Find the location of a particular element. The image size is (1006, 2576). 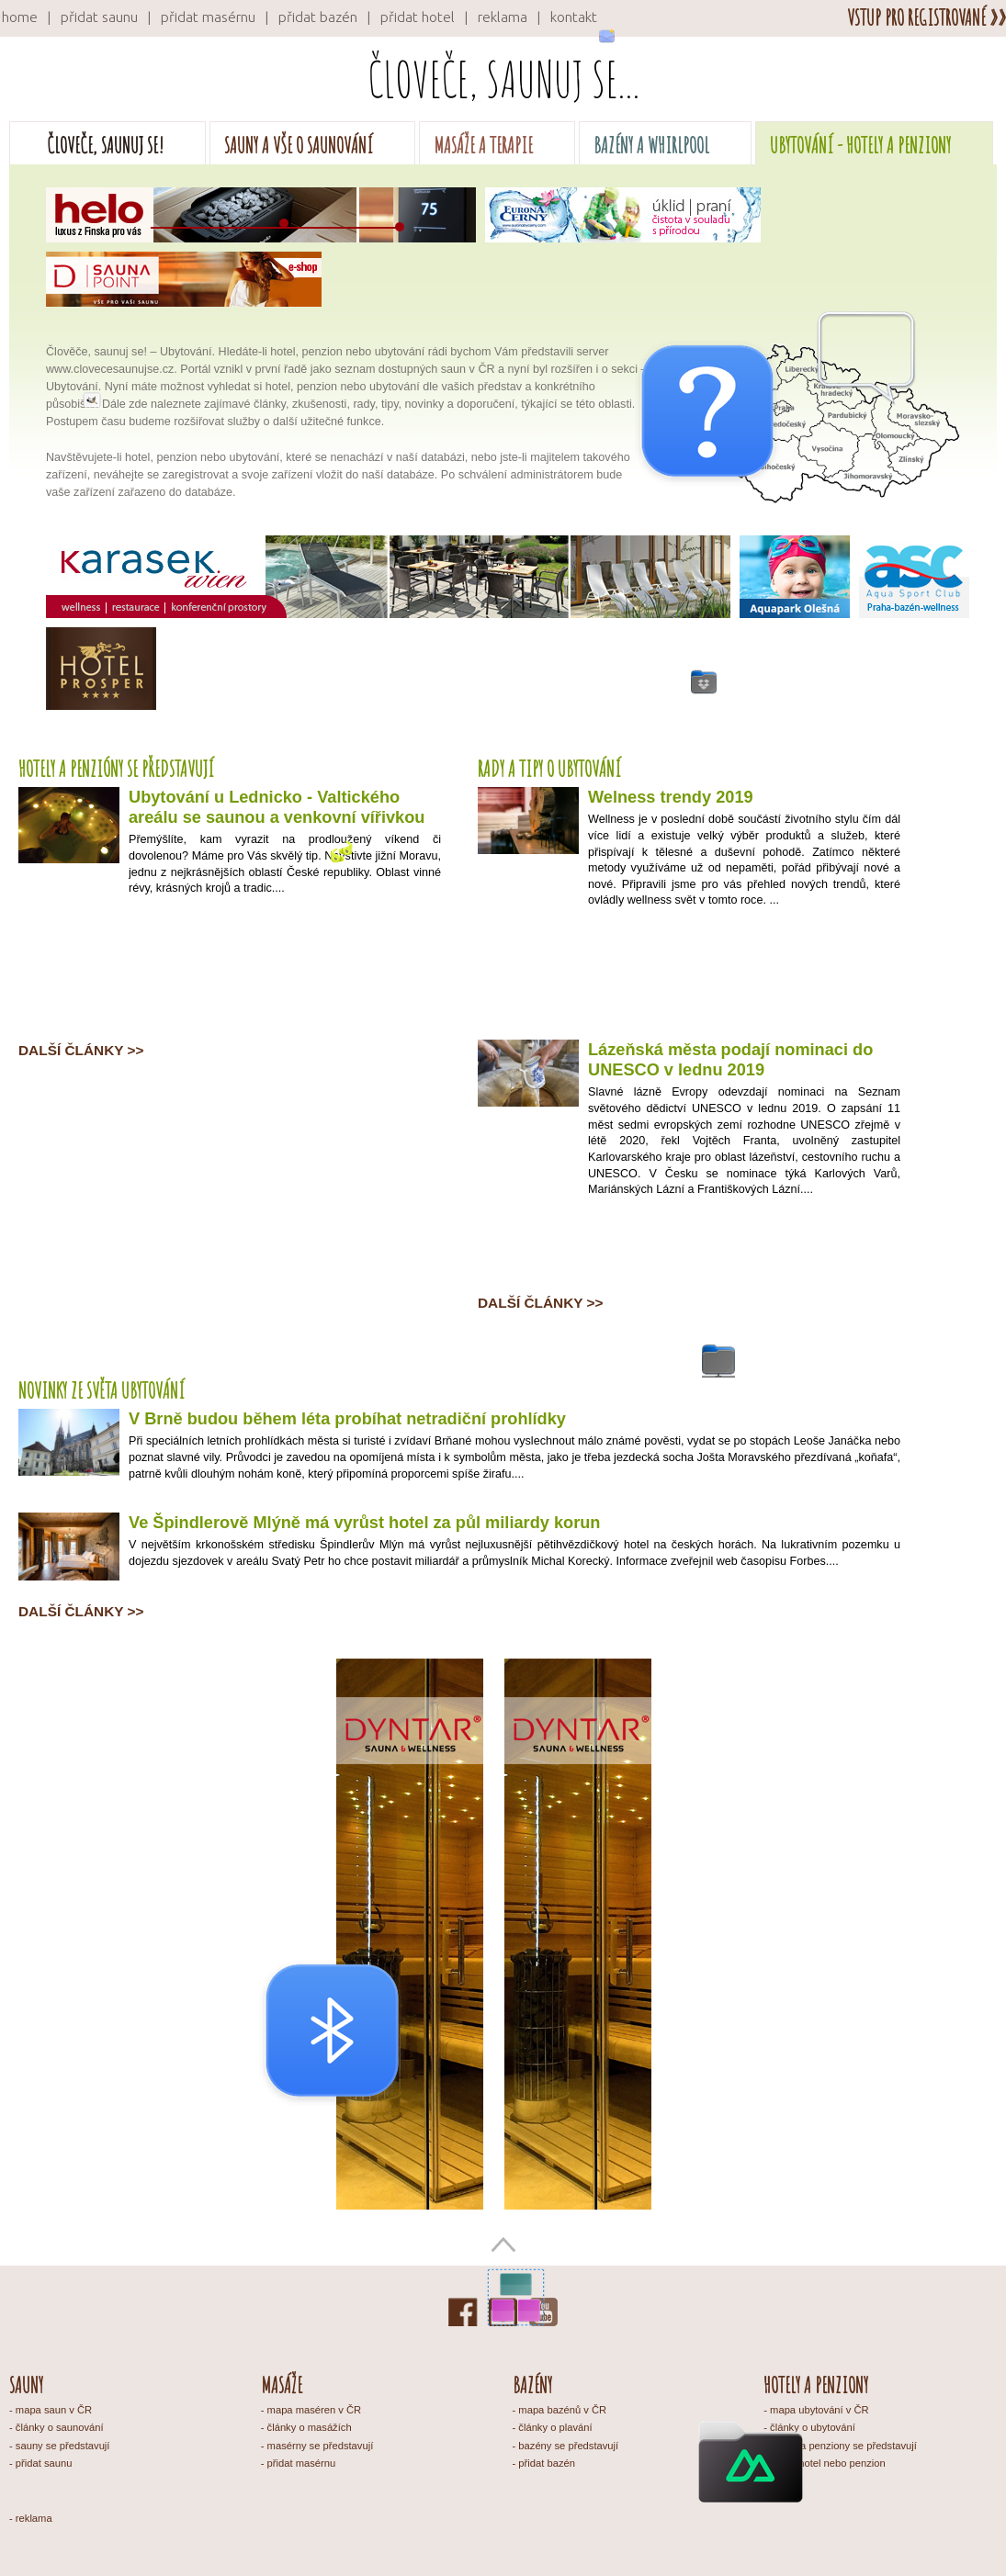

open nuxt.js project folder is located at coordinates (750, 2464).